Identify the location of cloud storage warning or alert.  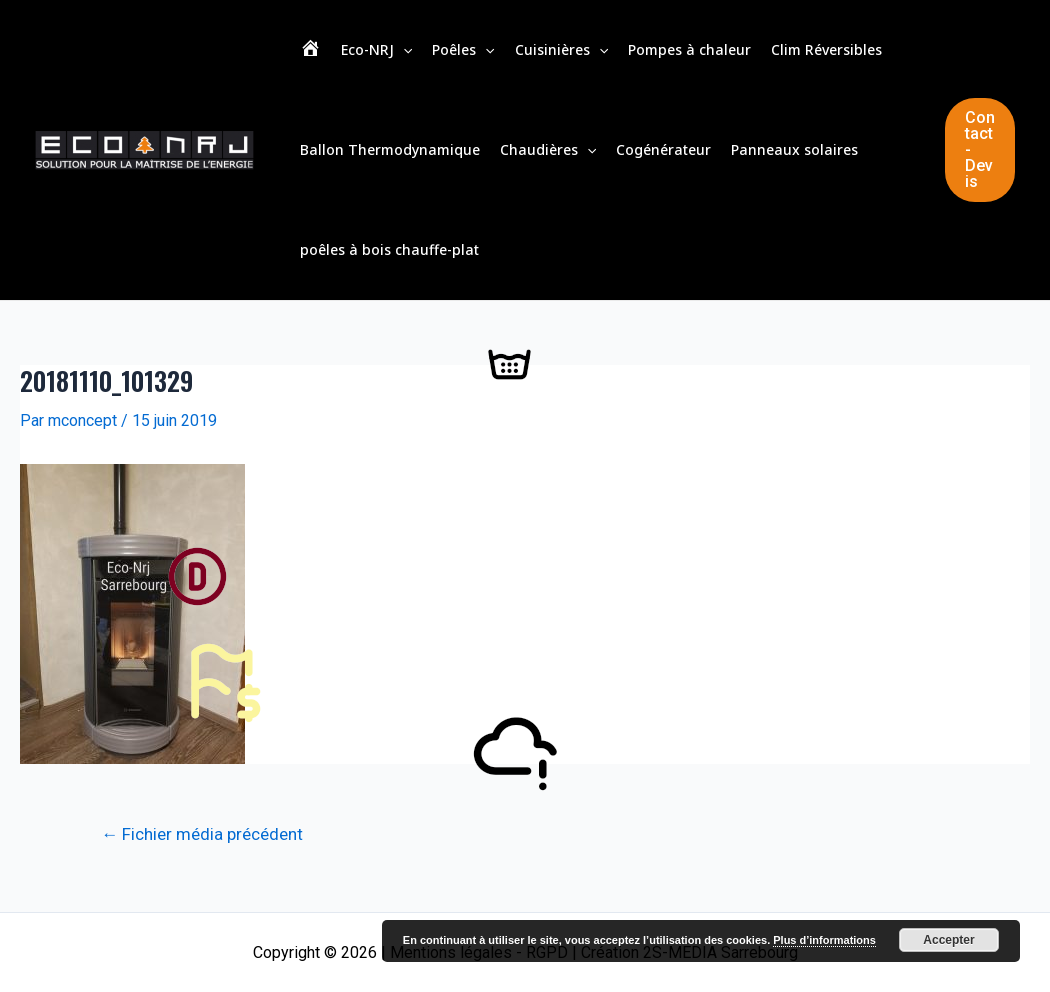
(516, 748).